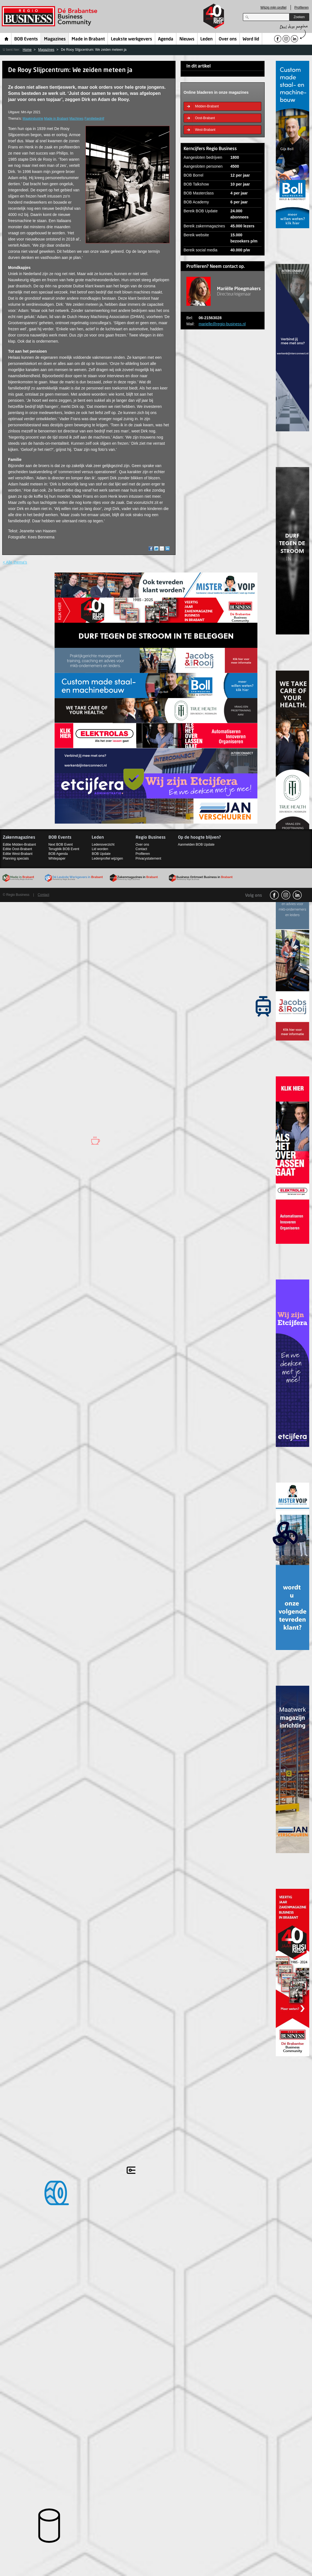 The image size is (312, 2576). Describe the element at coordinates (49, 2526) in the screenshot. I see `database or data storage` at that location.